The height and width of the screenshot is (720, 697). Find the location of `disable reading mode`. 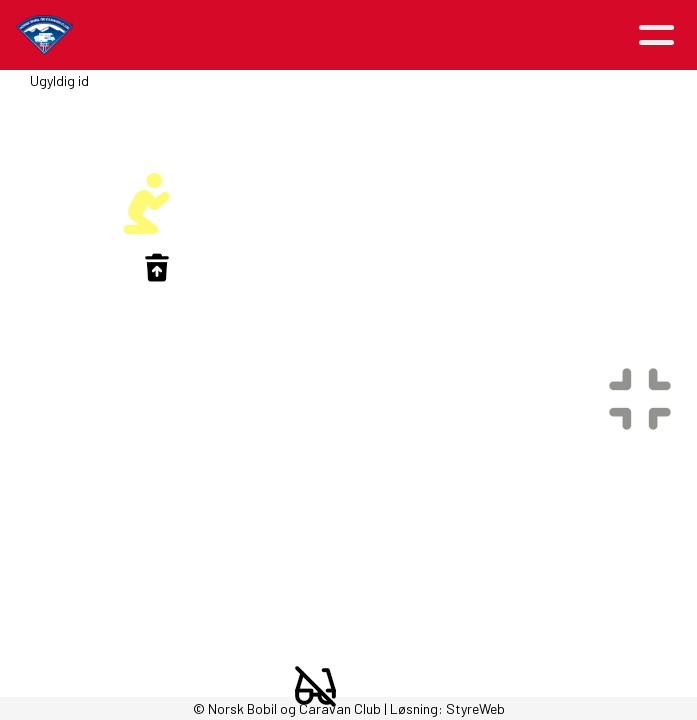

disable reading mode is located at coordinates (315, 686).